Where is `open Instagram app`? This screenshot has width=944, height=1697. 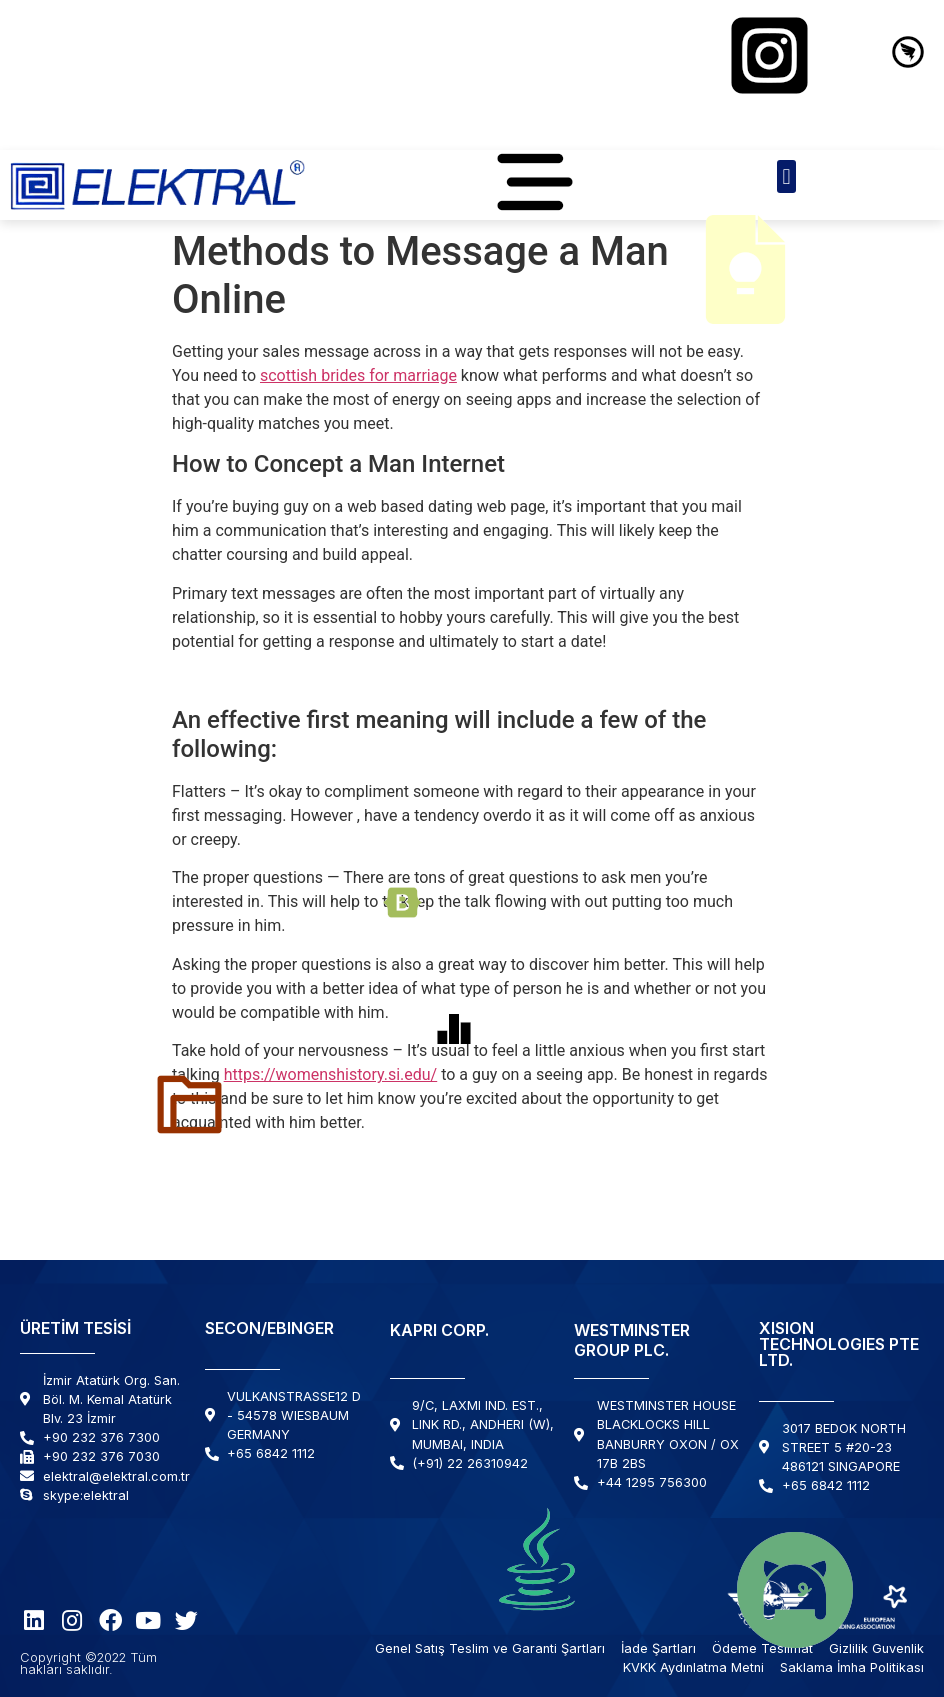
open Instagram app is located at coordinates (769, 55).